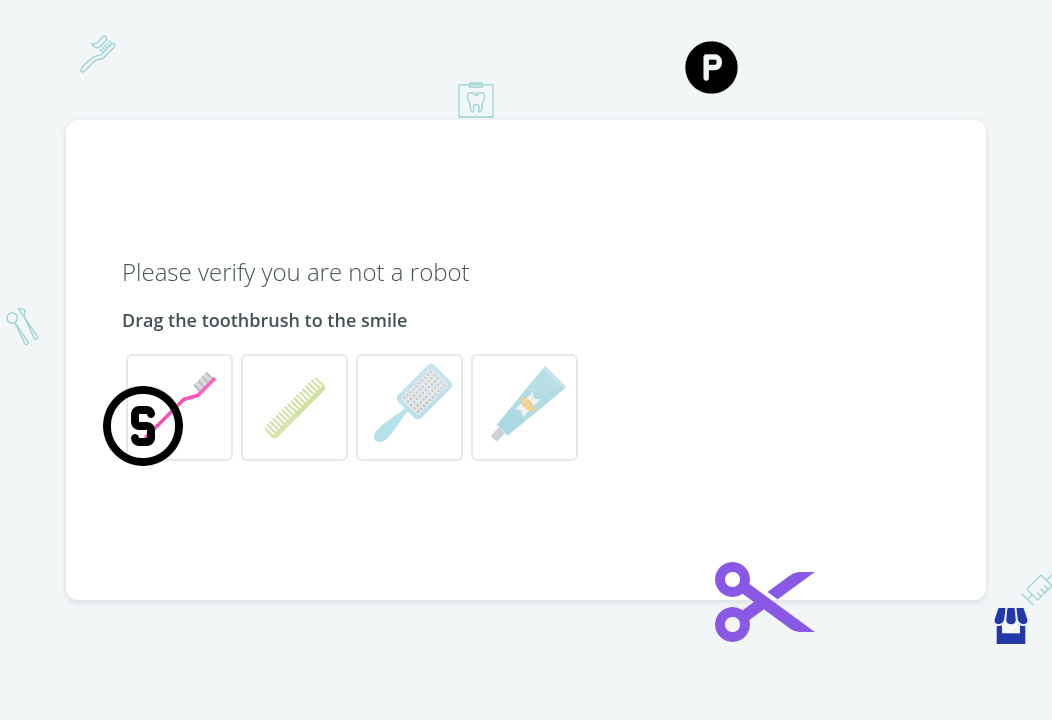  Describe the element at coordinates (143, 426) in the screenshot. I see `indicates a word or item starting with "S"` at that location.